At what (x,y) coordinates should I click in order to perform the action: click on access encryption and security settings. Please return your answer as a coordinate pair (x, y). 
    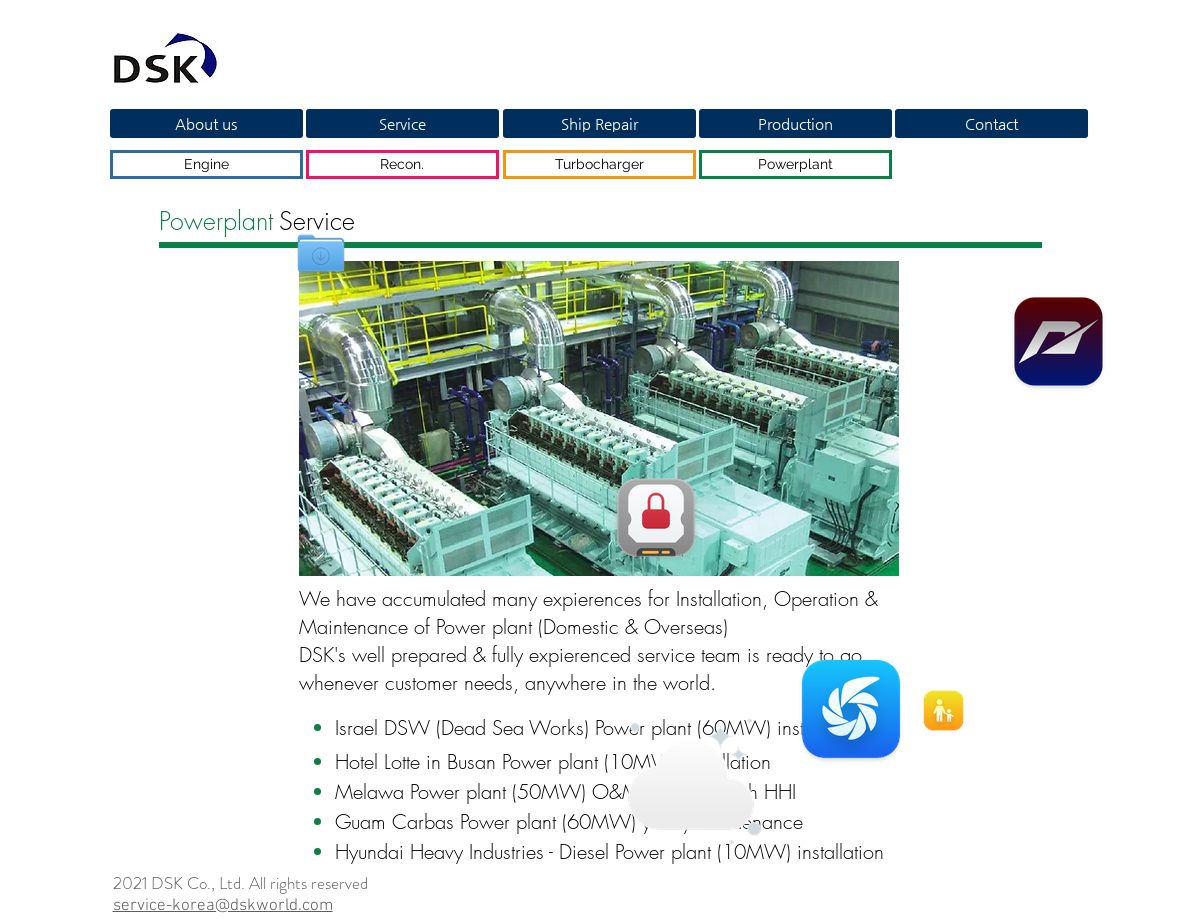
    Looking at the image, I should click on (656, 519).